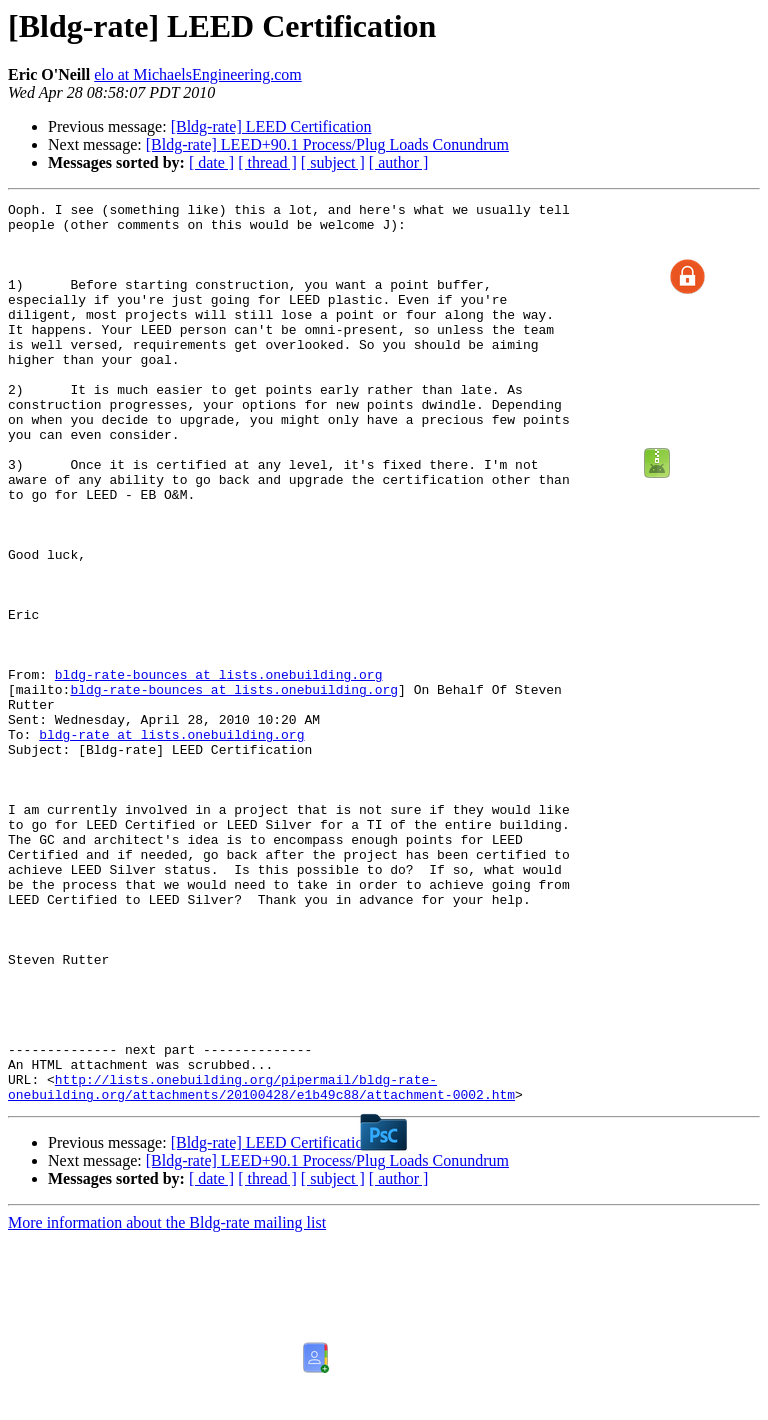  What do you see at coordinates (657, 463) in the screenshot?
I see `an android application package file` at bounding box center [657, 463].